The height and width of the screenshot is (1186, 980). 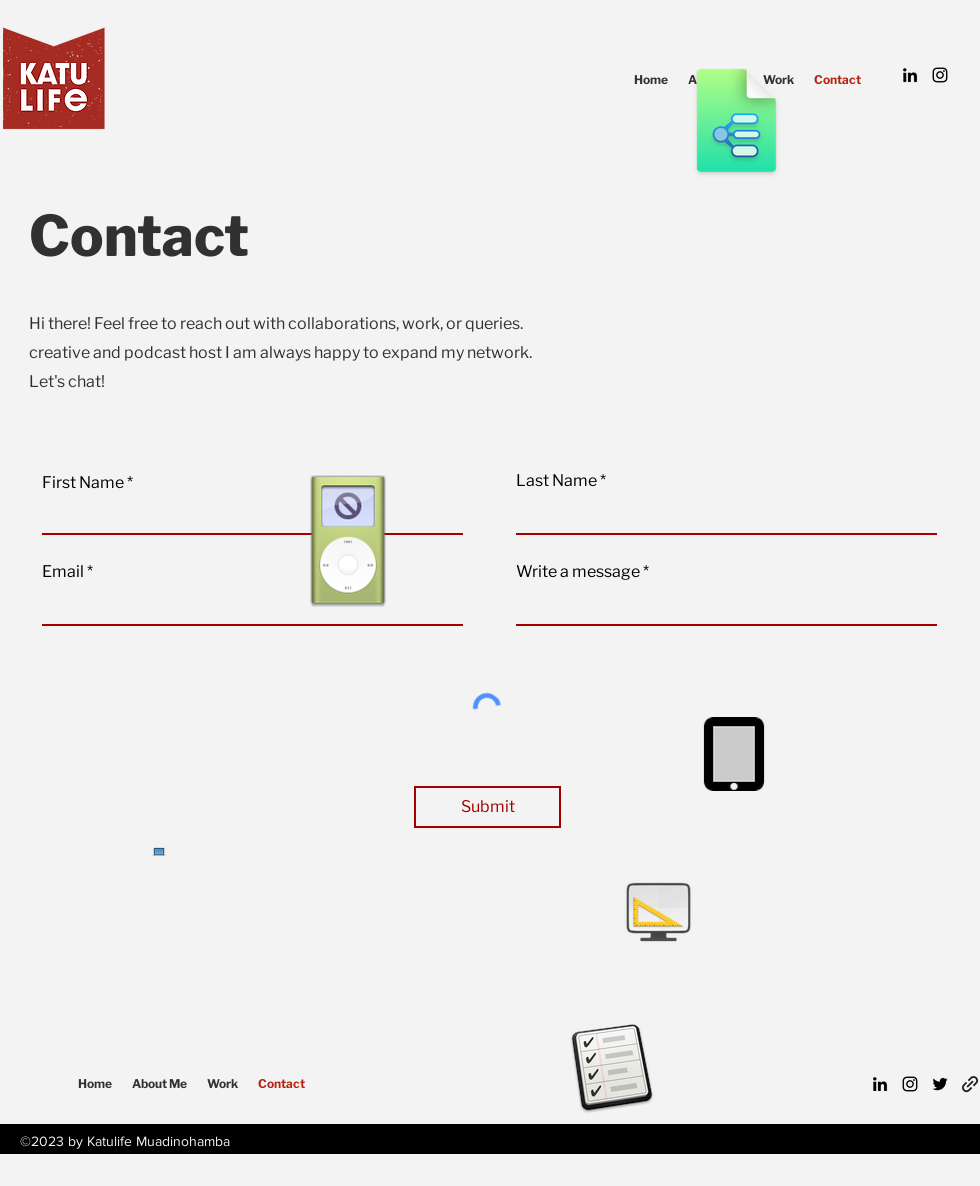 What do you see at coordinates (613, 1068) in the screenshot?
I see `open reminders preferences` at bounding box center [613, 1068].